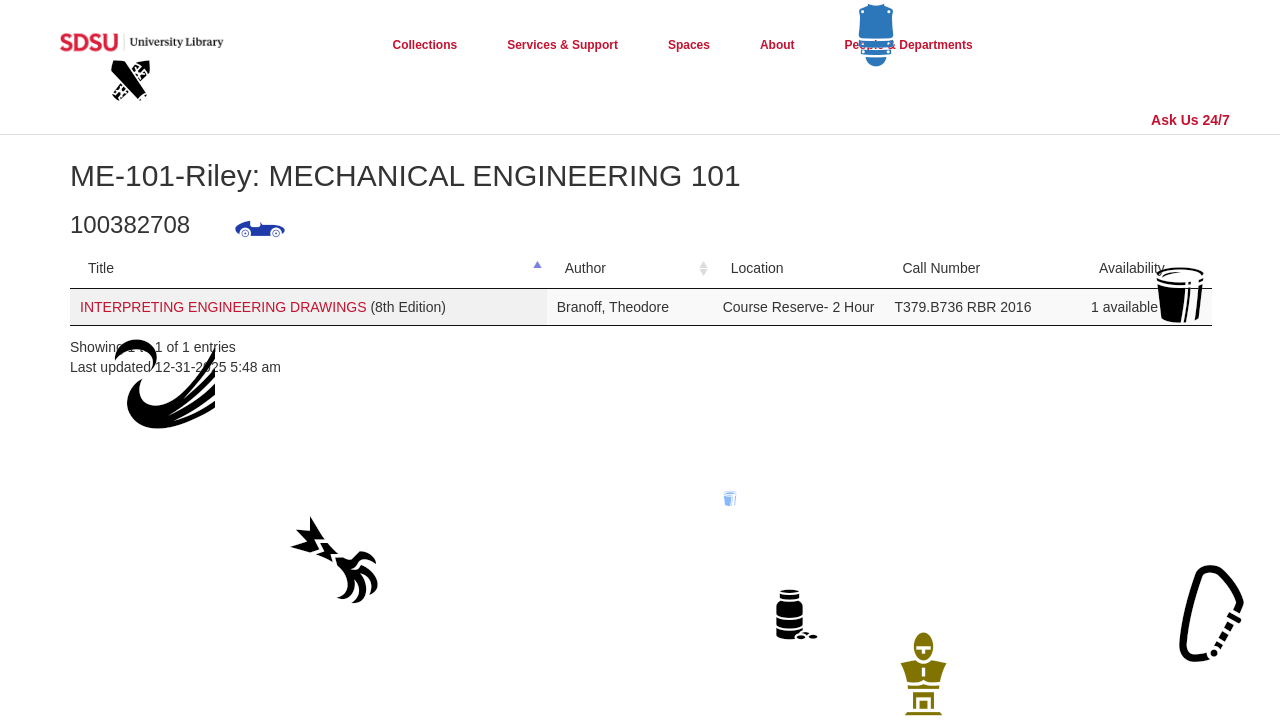  What do you see at coordinates (794, 614) in the screenshot?
I see `view medication or prescription details` at bounding box center [794, 614].